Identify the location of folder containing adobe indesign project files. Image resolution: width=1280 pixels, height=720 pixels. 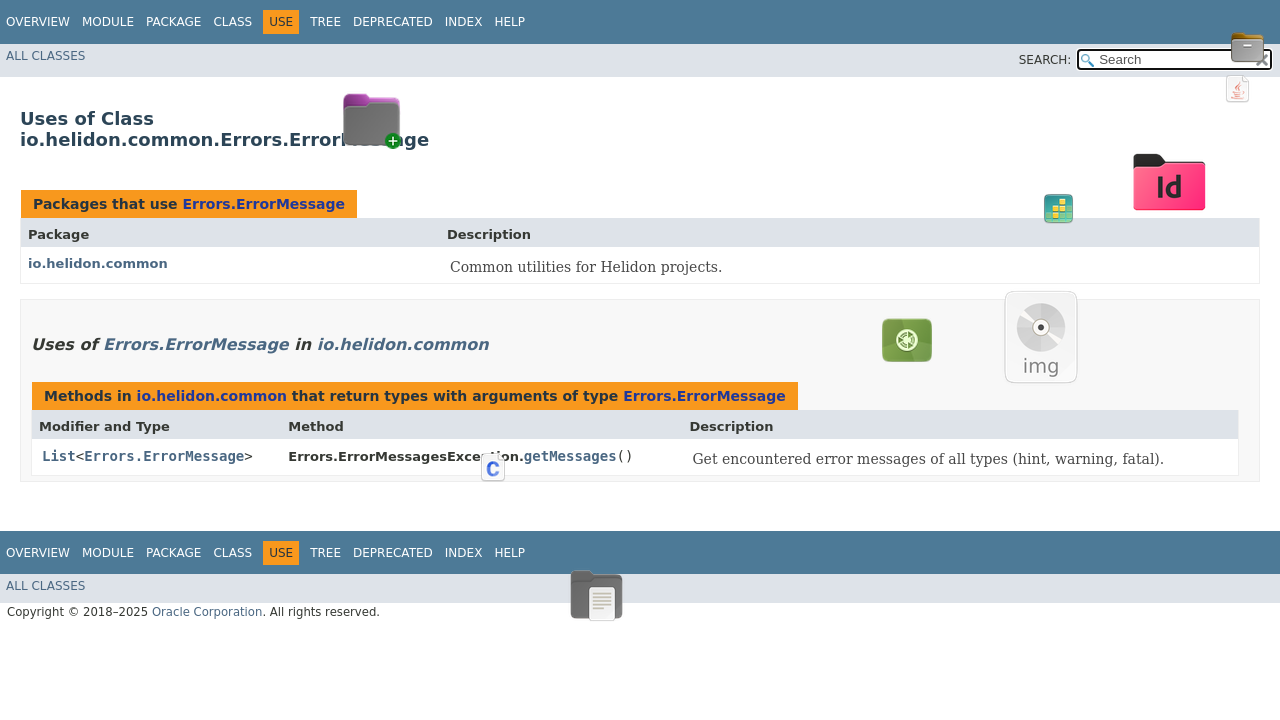
(1169, 184).